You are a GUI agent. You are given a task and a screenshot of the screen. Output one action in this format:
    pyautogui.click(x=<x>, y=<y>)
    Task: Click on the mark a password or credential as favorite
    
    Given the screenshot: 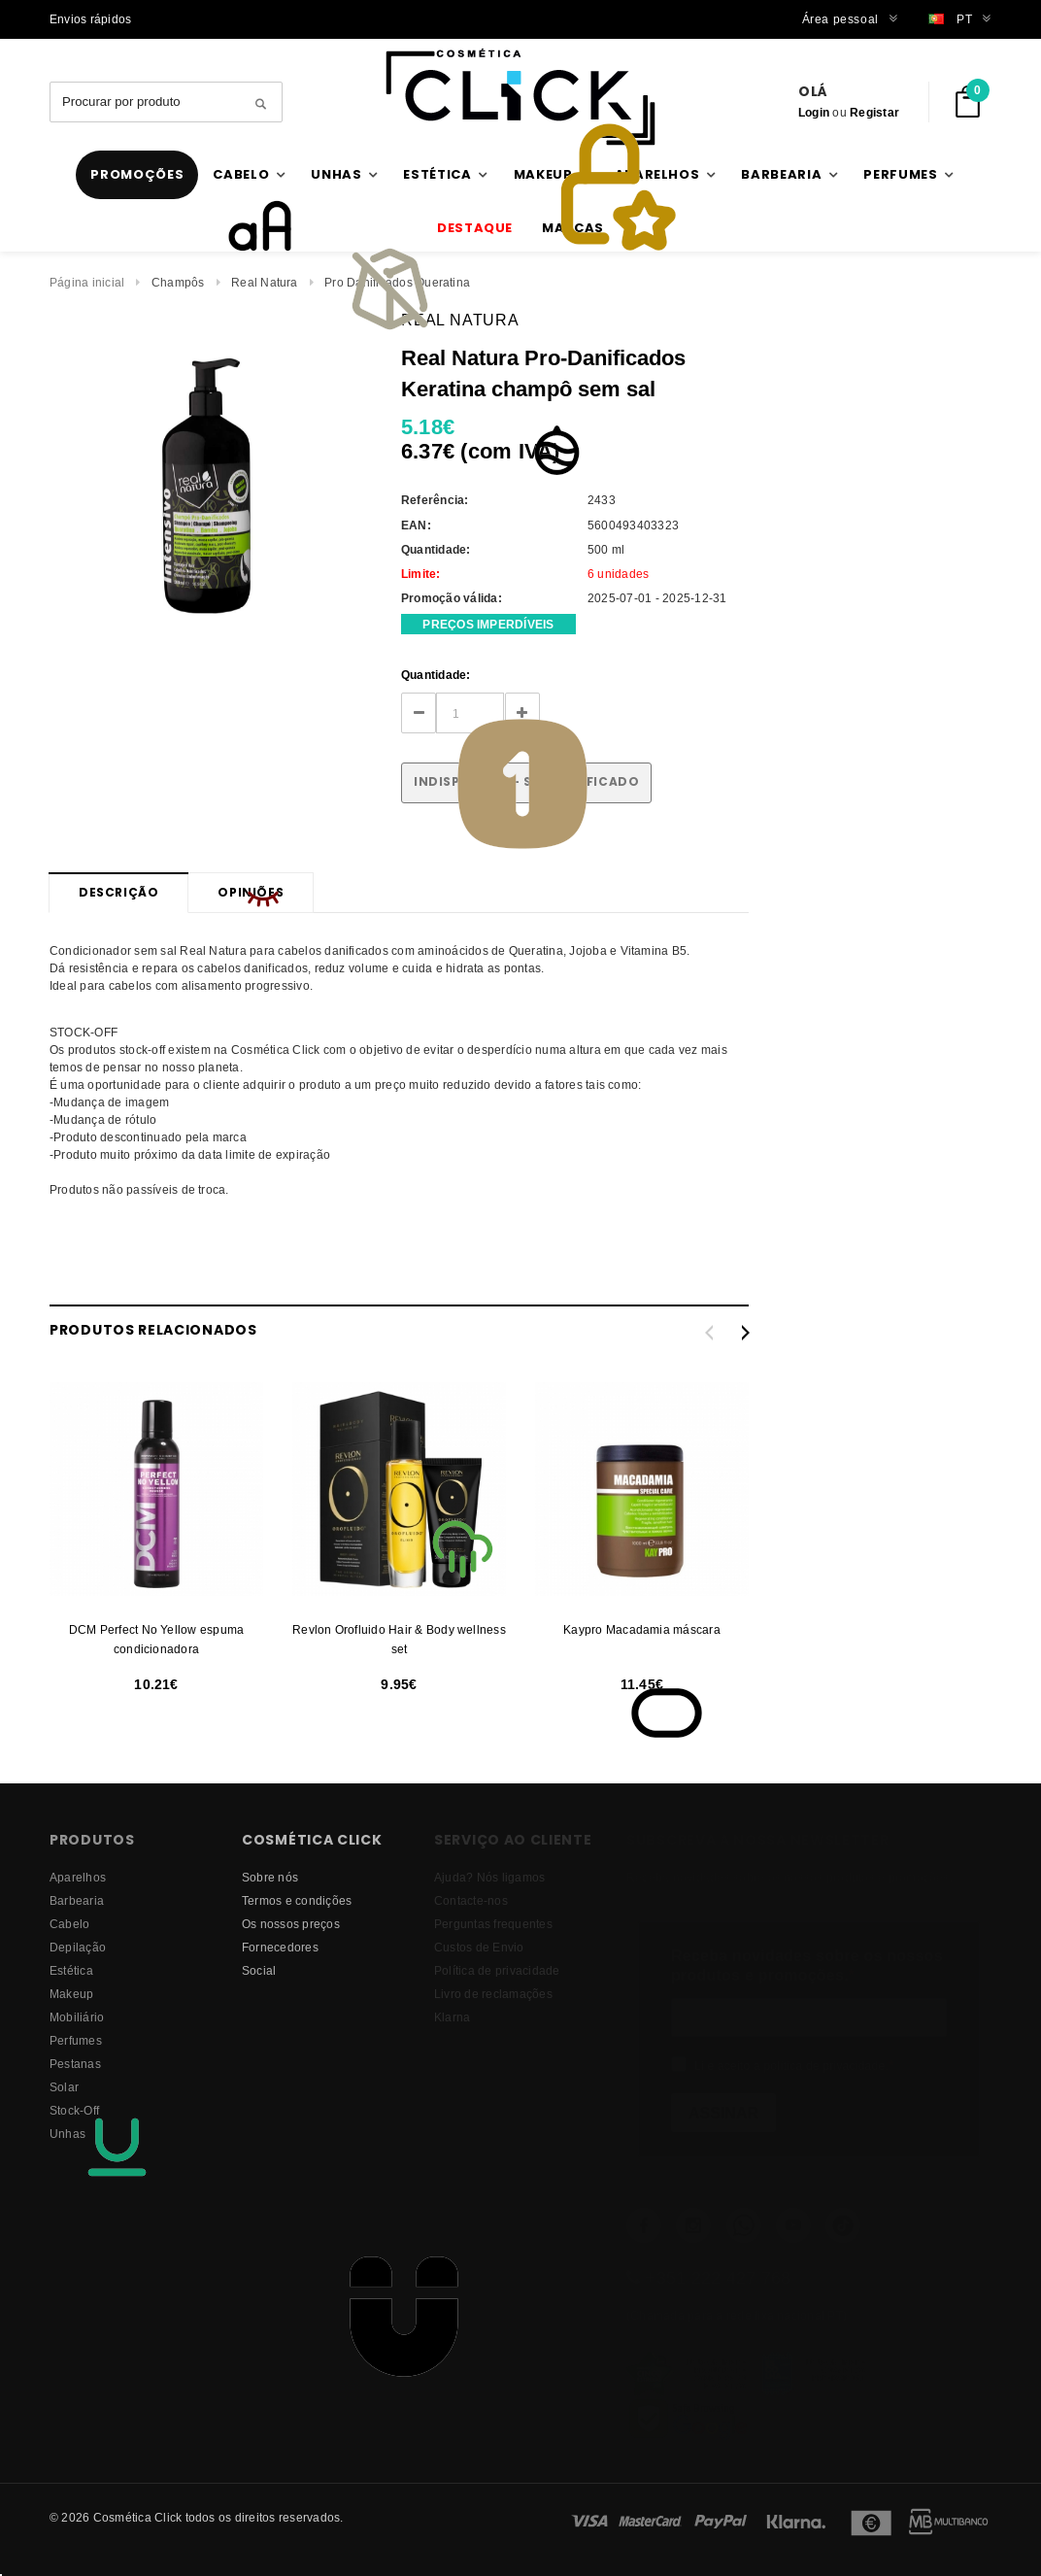 What is the action you would take?
    pyautogui.click(x=609, y=184)
    